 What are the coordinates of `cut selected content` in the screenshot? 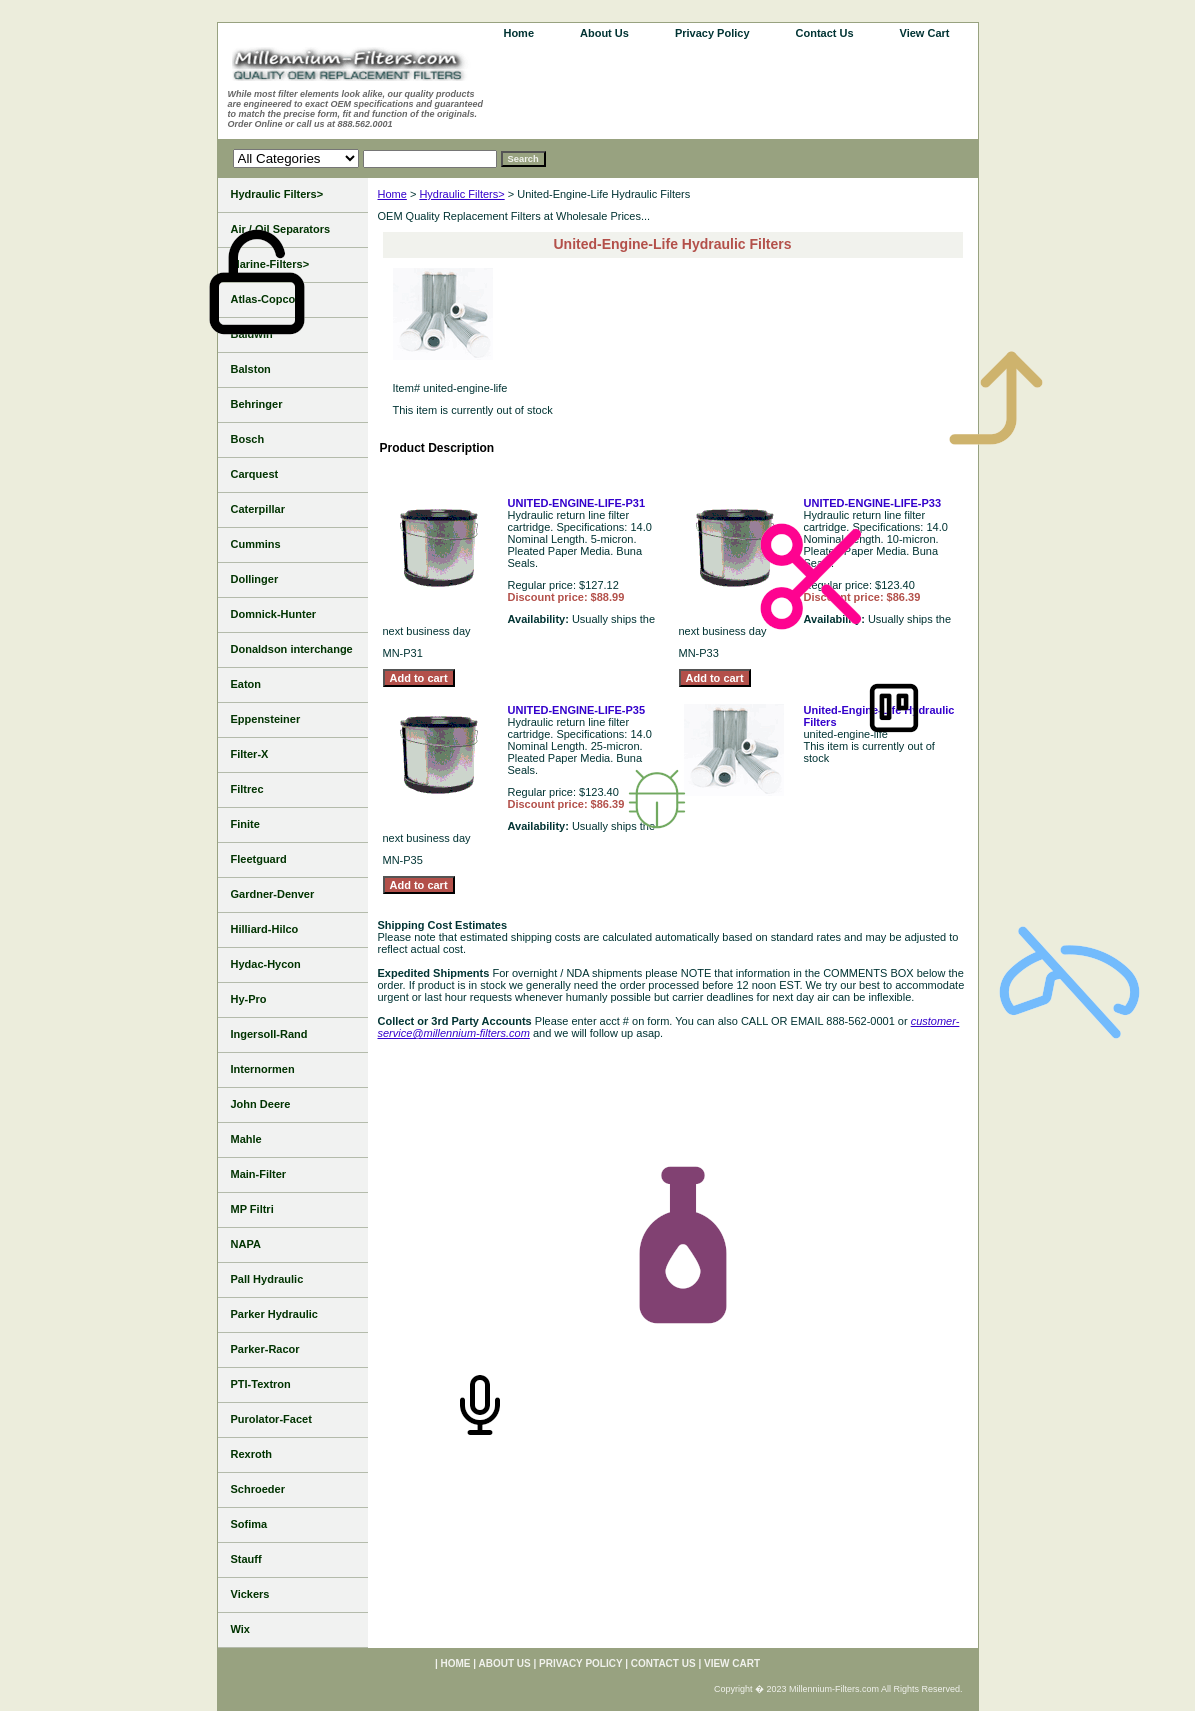 It's located at (813, 576).